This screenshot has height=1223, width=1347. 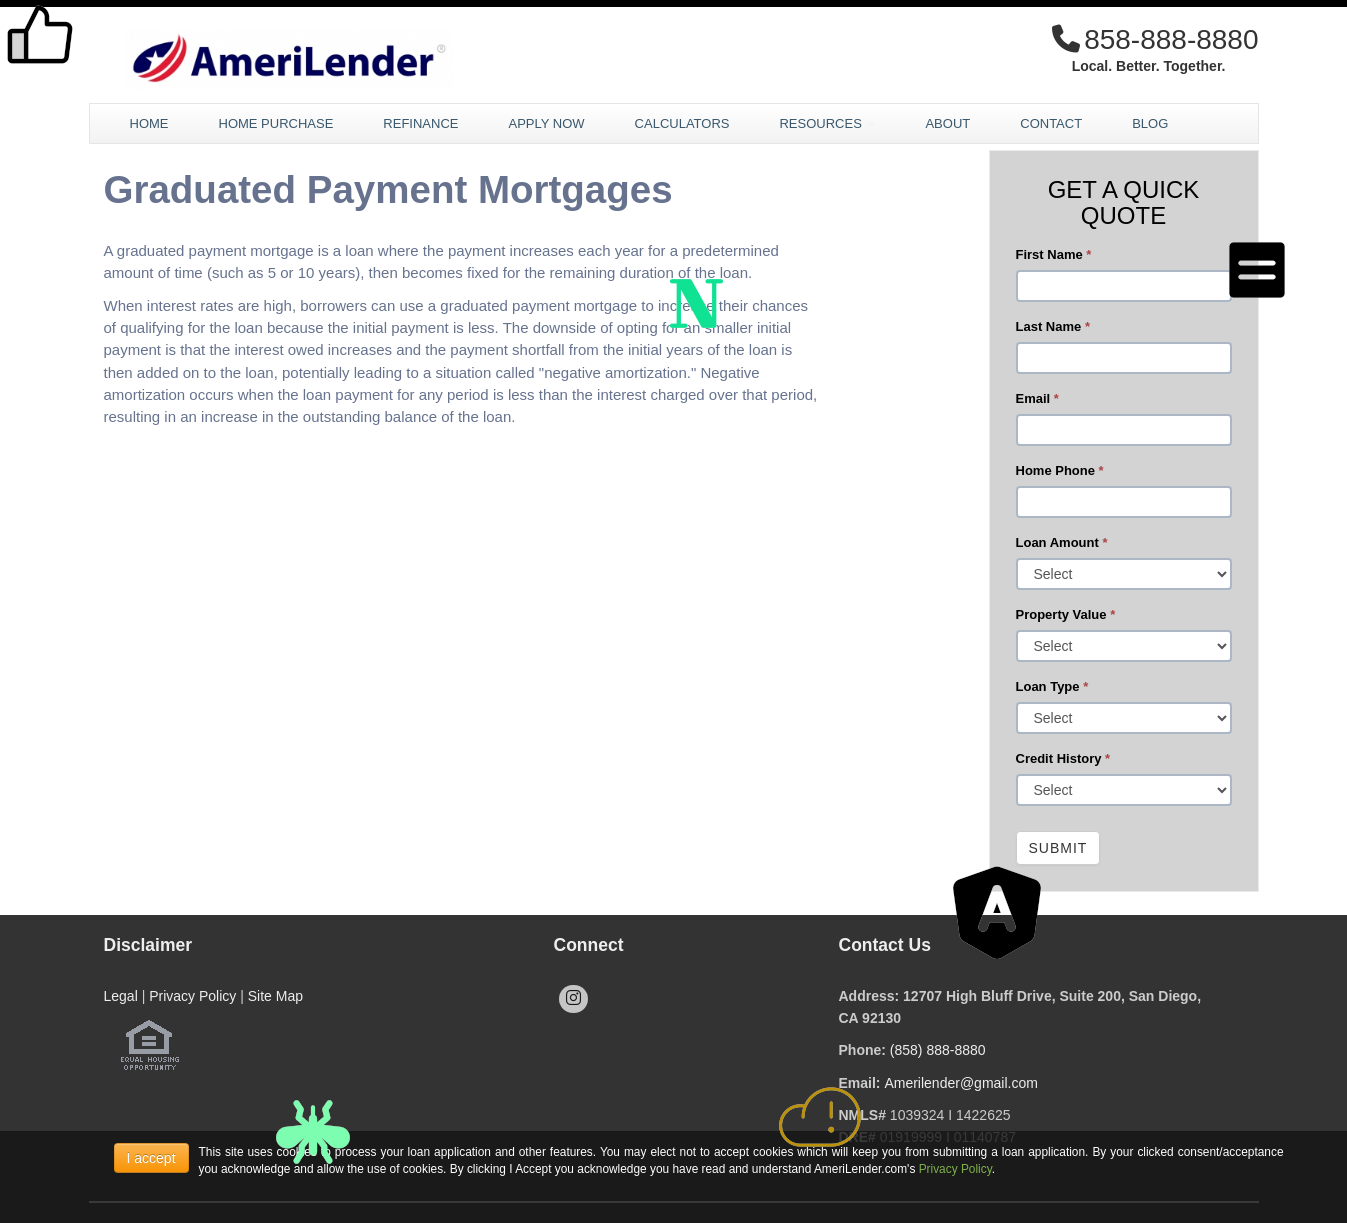 I want to click on angular framework logo, so click(x=997, y=913).